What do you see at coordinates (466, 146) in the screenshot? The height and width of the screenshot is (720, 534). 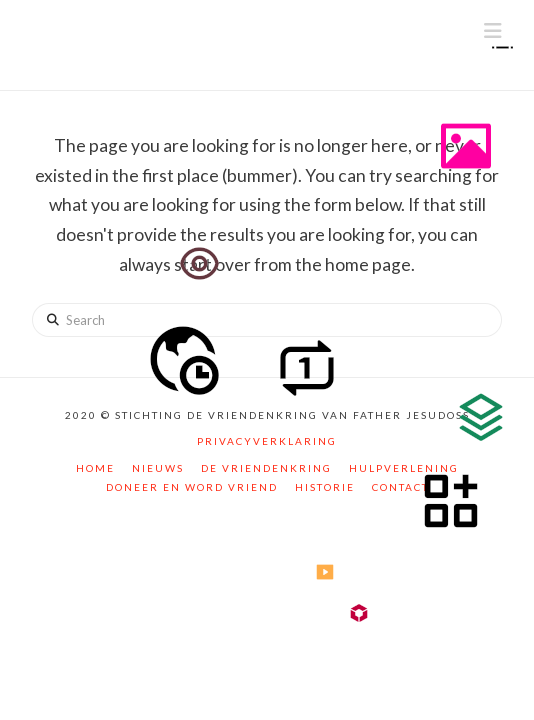 I see `view image or photo` at bounding box center [466, 146].